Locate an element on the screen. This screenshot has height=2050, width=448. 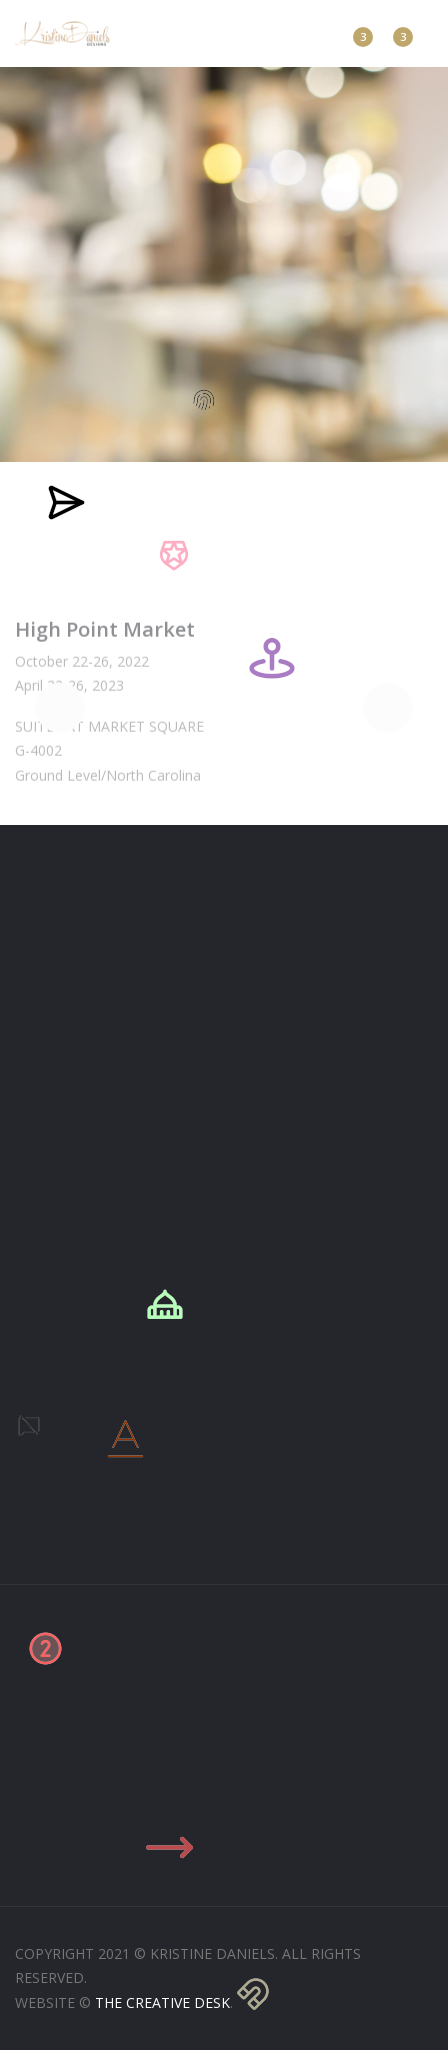
auth0 identity platform logo is located at coordinates (174, 555).